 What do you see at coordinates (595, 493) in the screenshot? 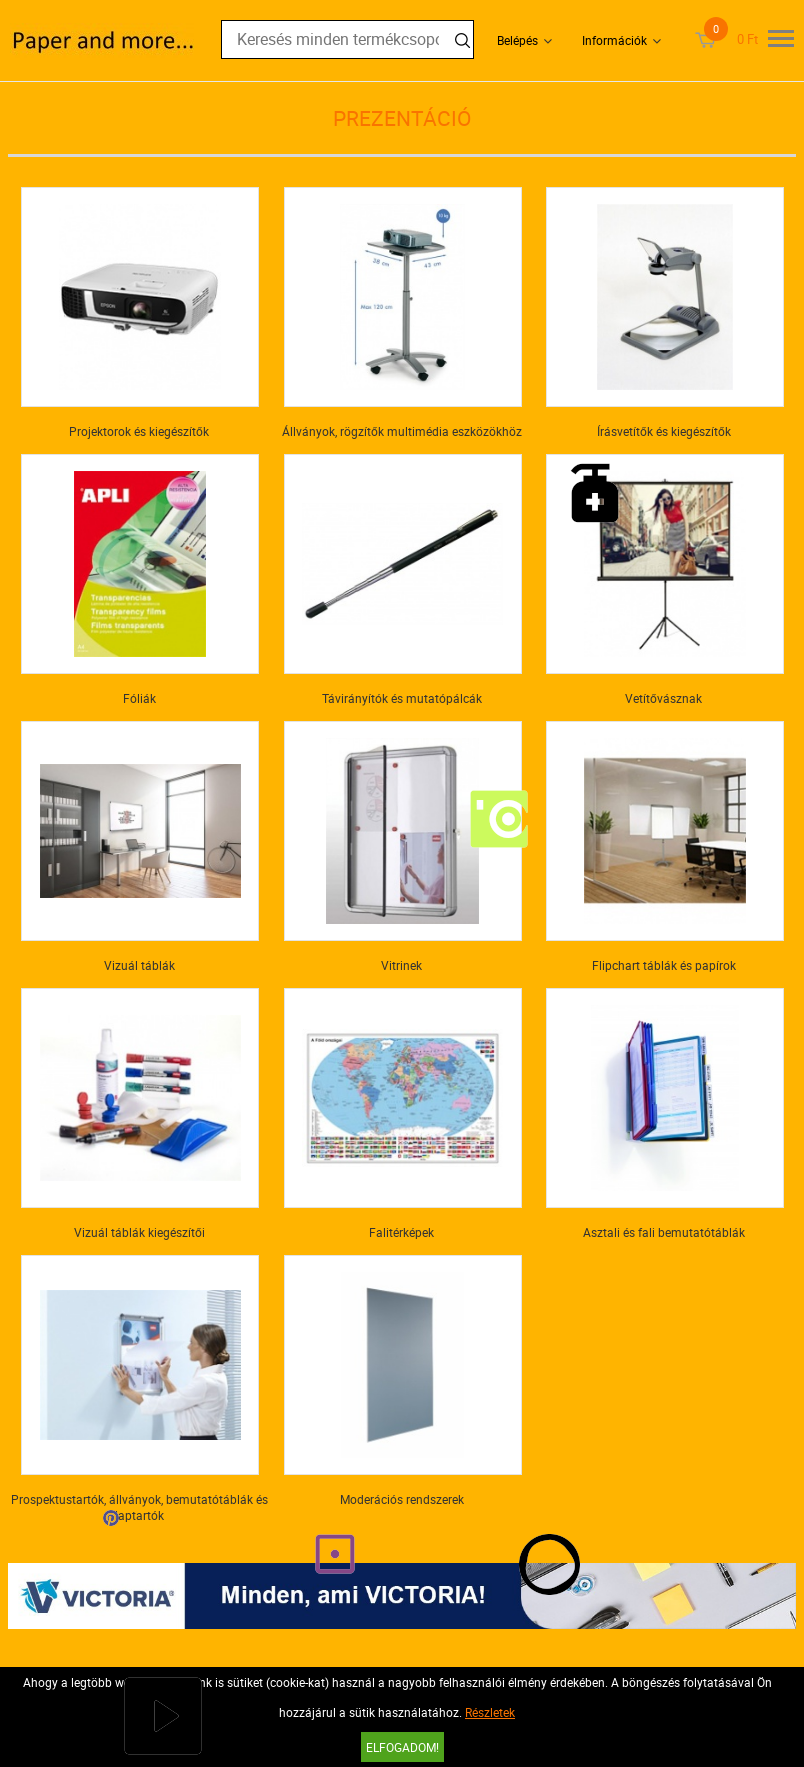
I see `access hand sanitizer station location` at bounding box center [595, 493].